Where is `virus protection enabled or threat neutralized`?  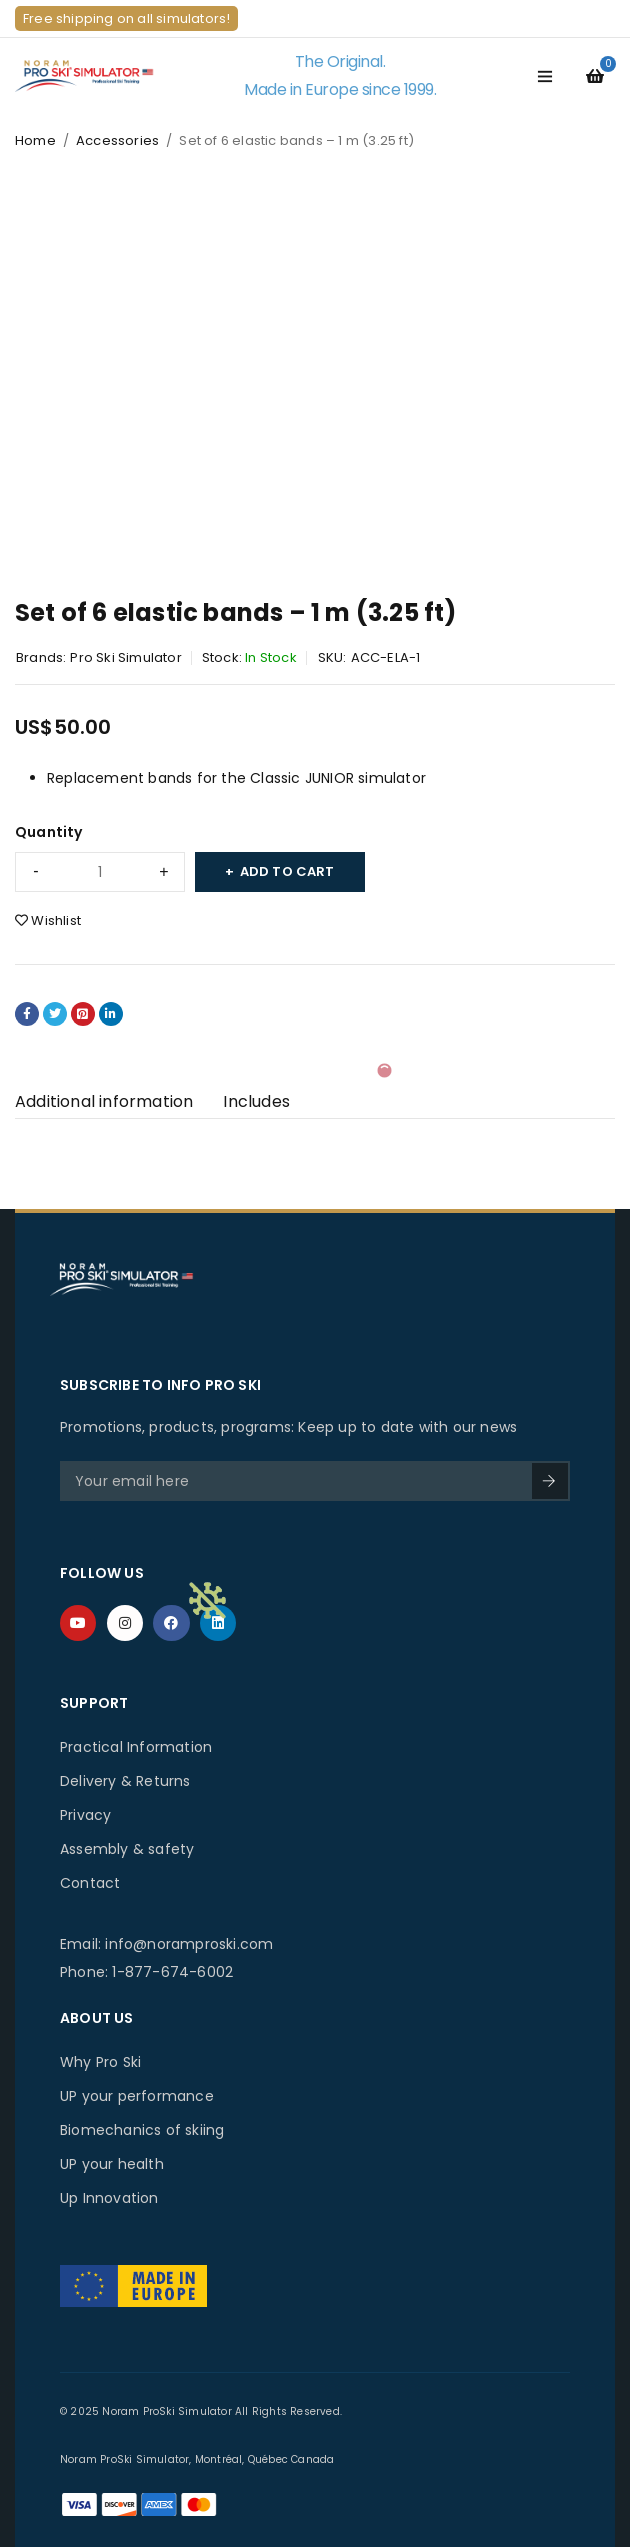 virus protection enabled or threat neutralized is located at coordinates (207, 1600).